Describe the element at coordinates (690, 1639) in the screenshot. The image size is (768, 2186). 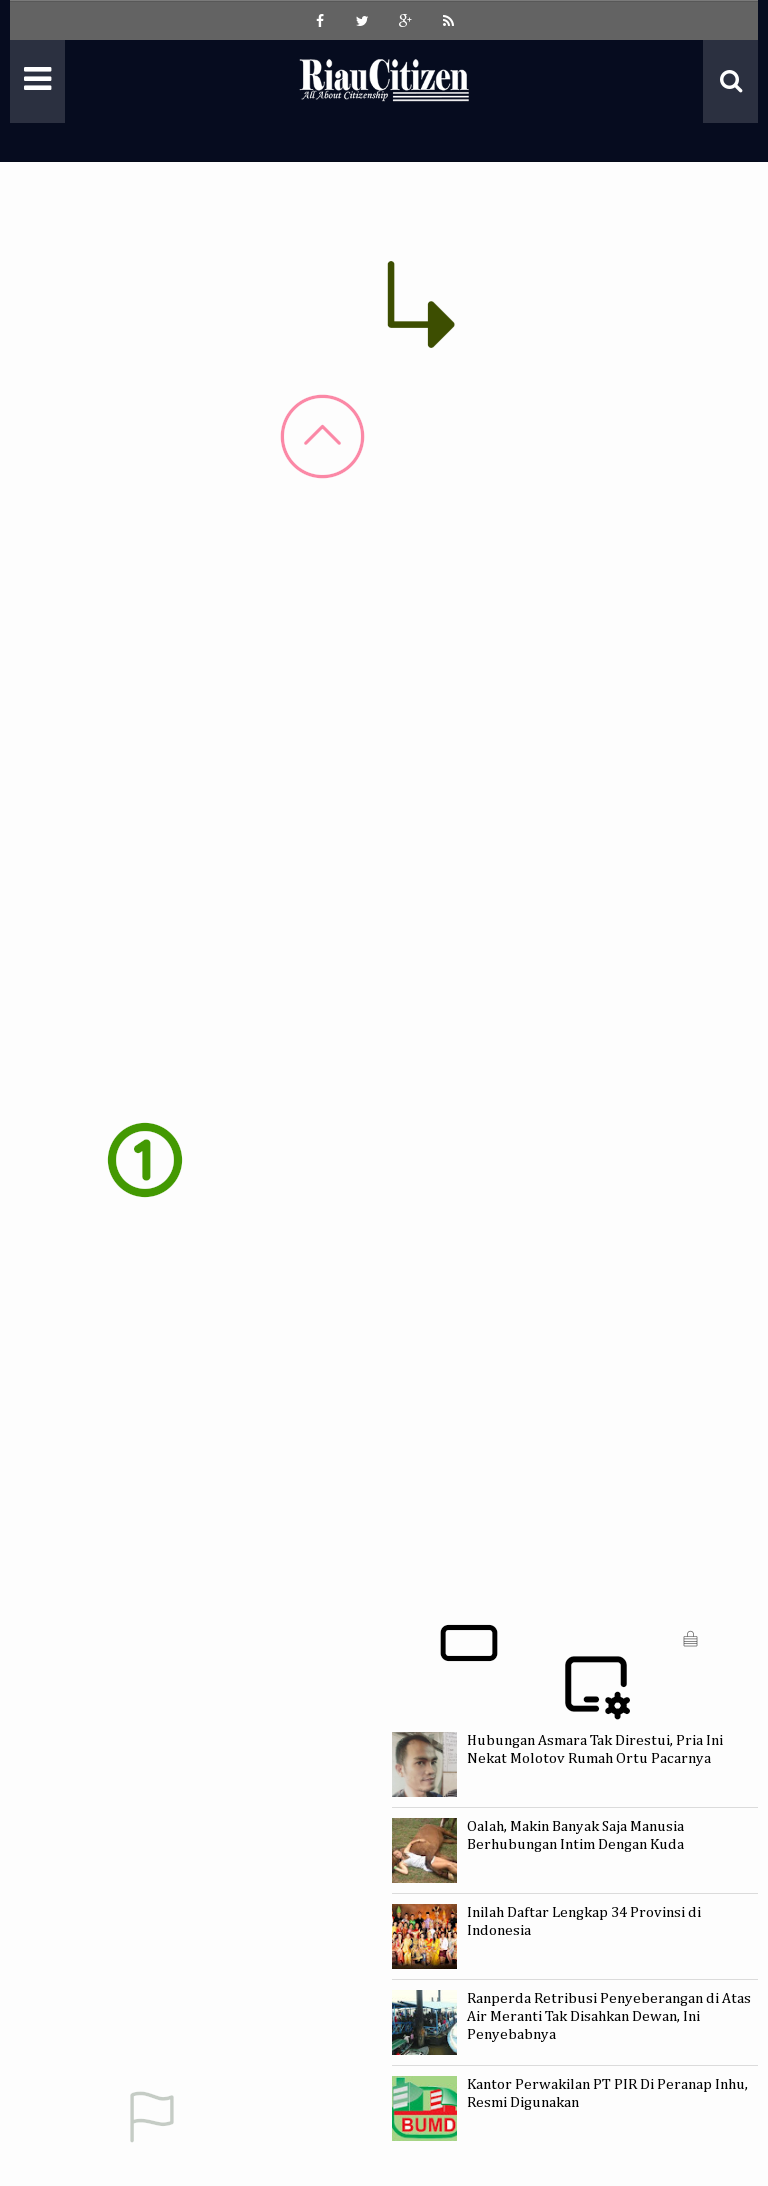
I see `indicates a secure or encrypted connection` at that location.